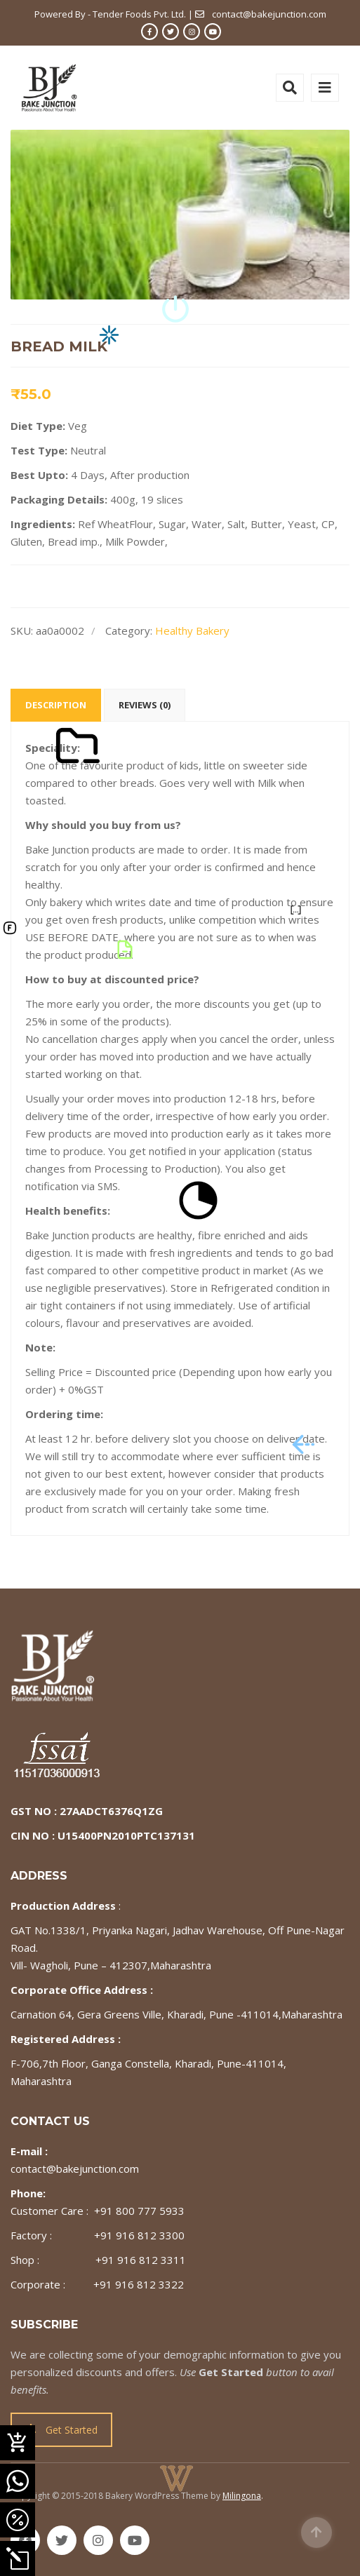  Describe the element at coordinates (175, 309) in the screenshot. I see `turn device on or off` at that location.